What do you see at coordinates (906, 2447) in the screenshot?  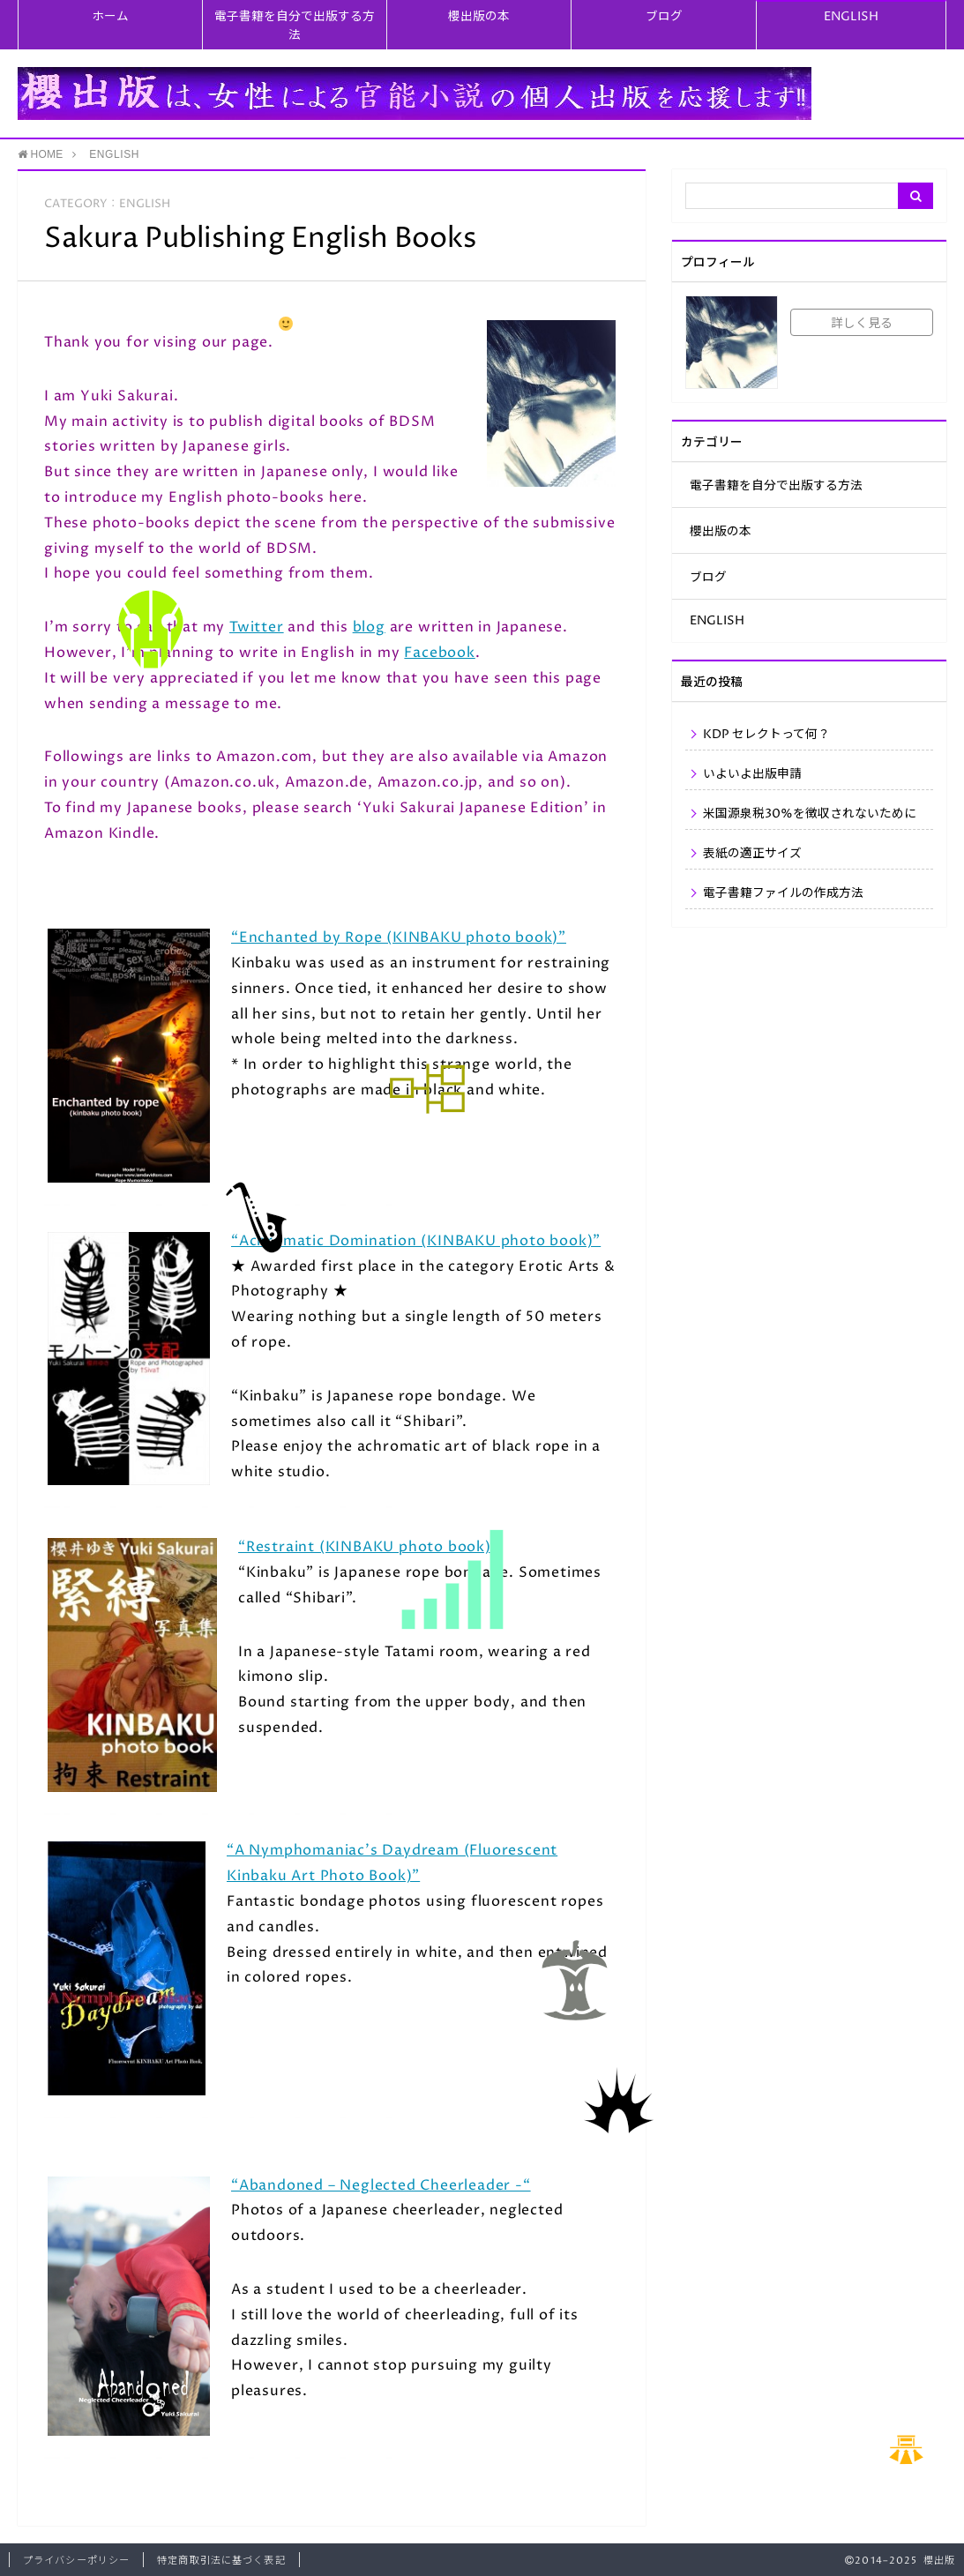 I see `launch an assault on enemy fortification` at bounding box center [906, 2447].